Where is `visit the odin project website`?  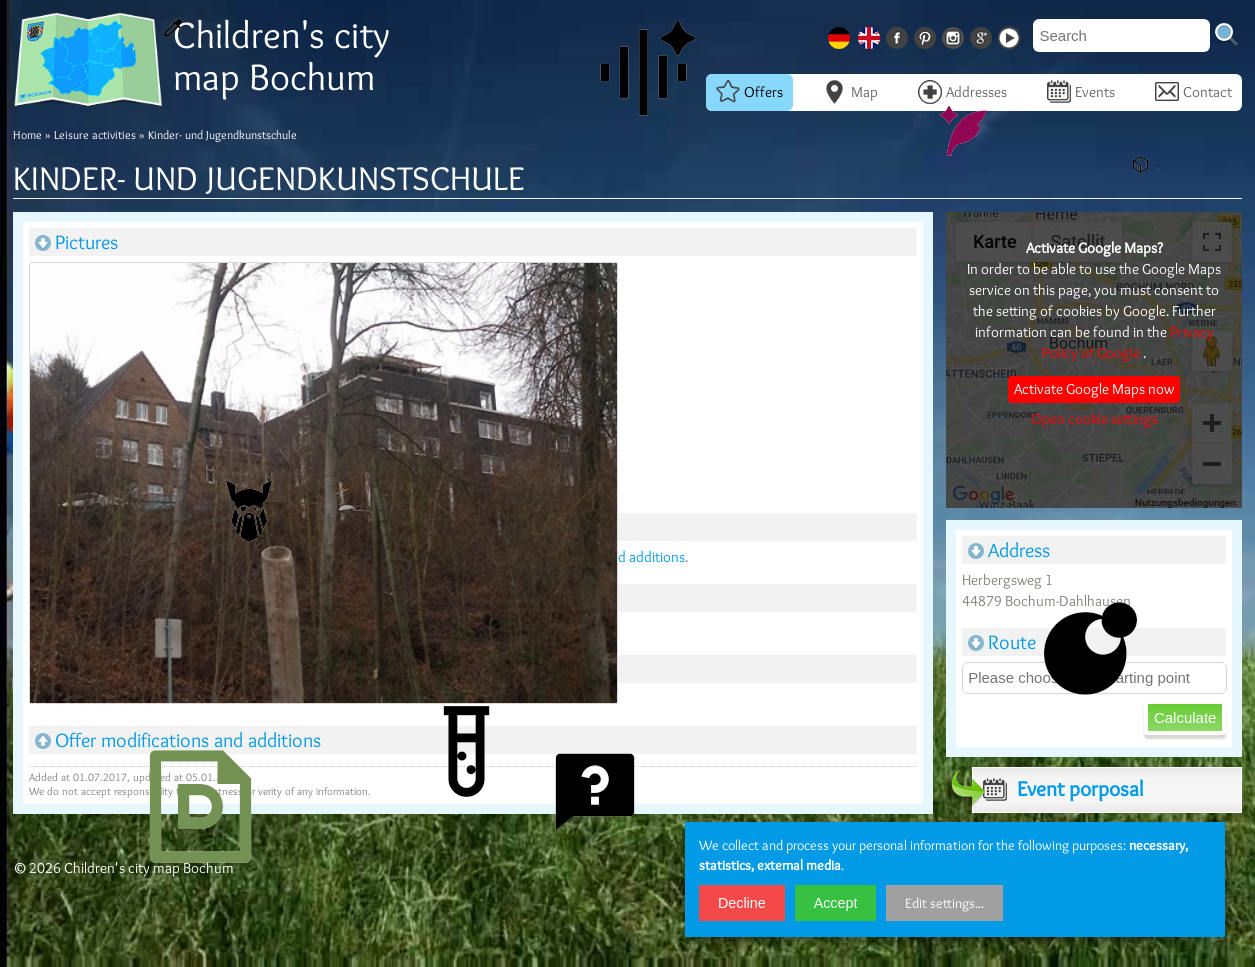
visit the odin project website is located at coordinates (249, 511).